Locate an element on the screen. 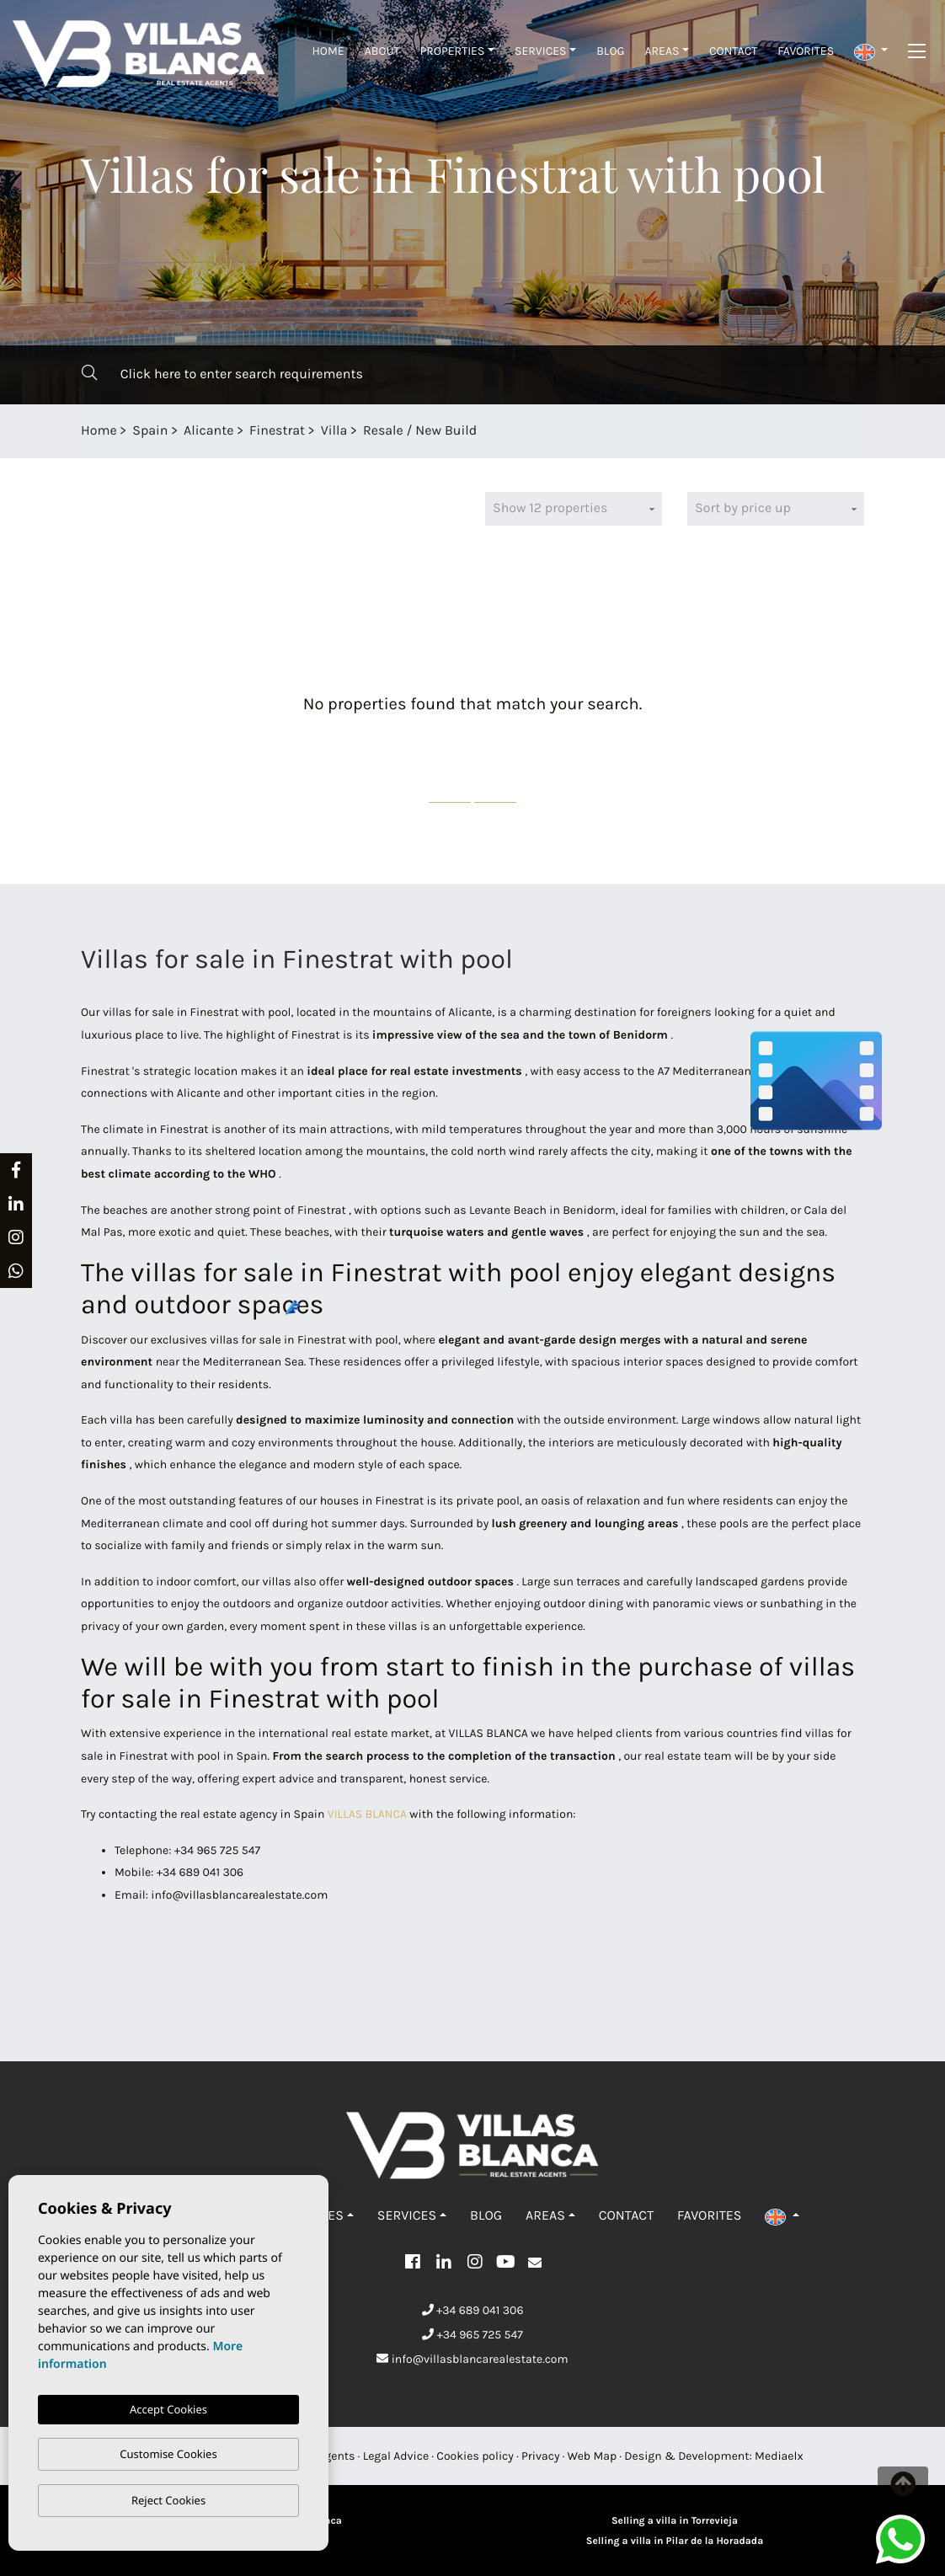  open the video editor app is located at coordinates (816, 1081).